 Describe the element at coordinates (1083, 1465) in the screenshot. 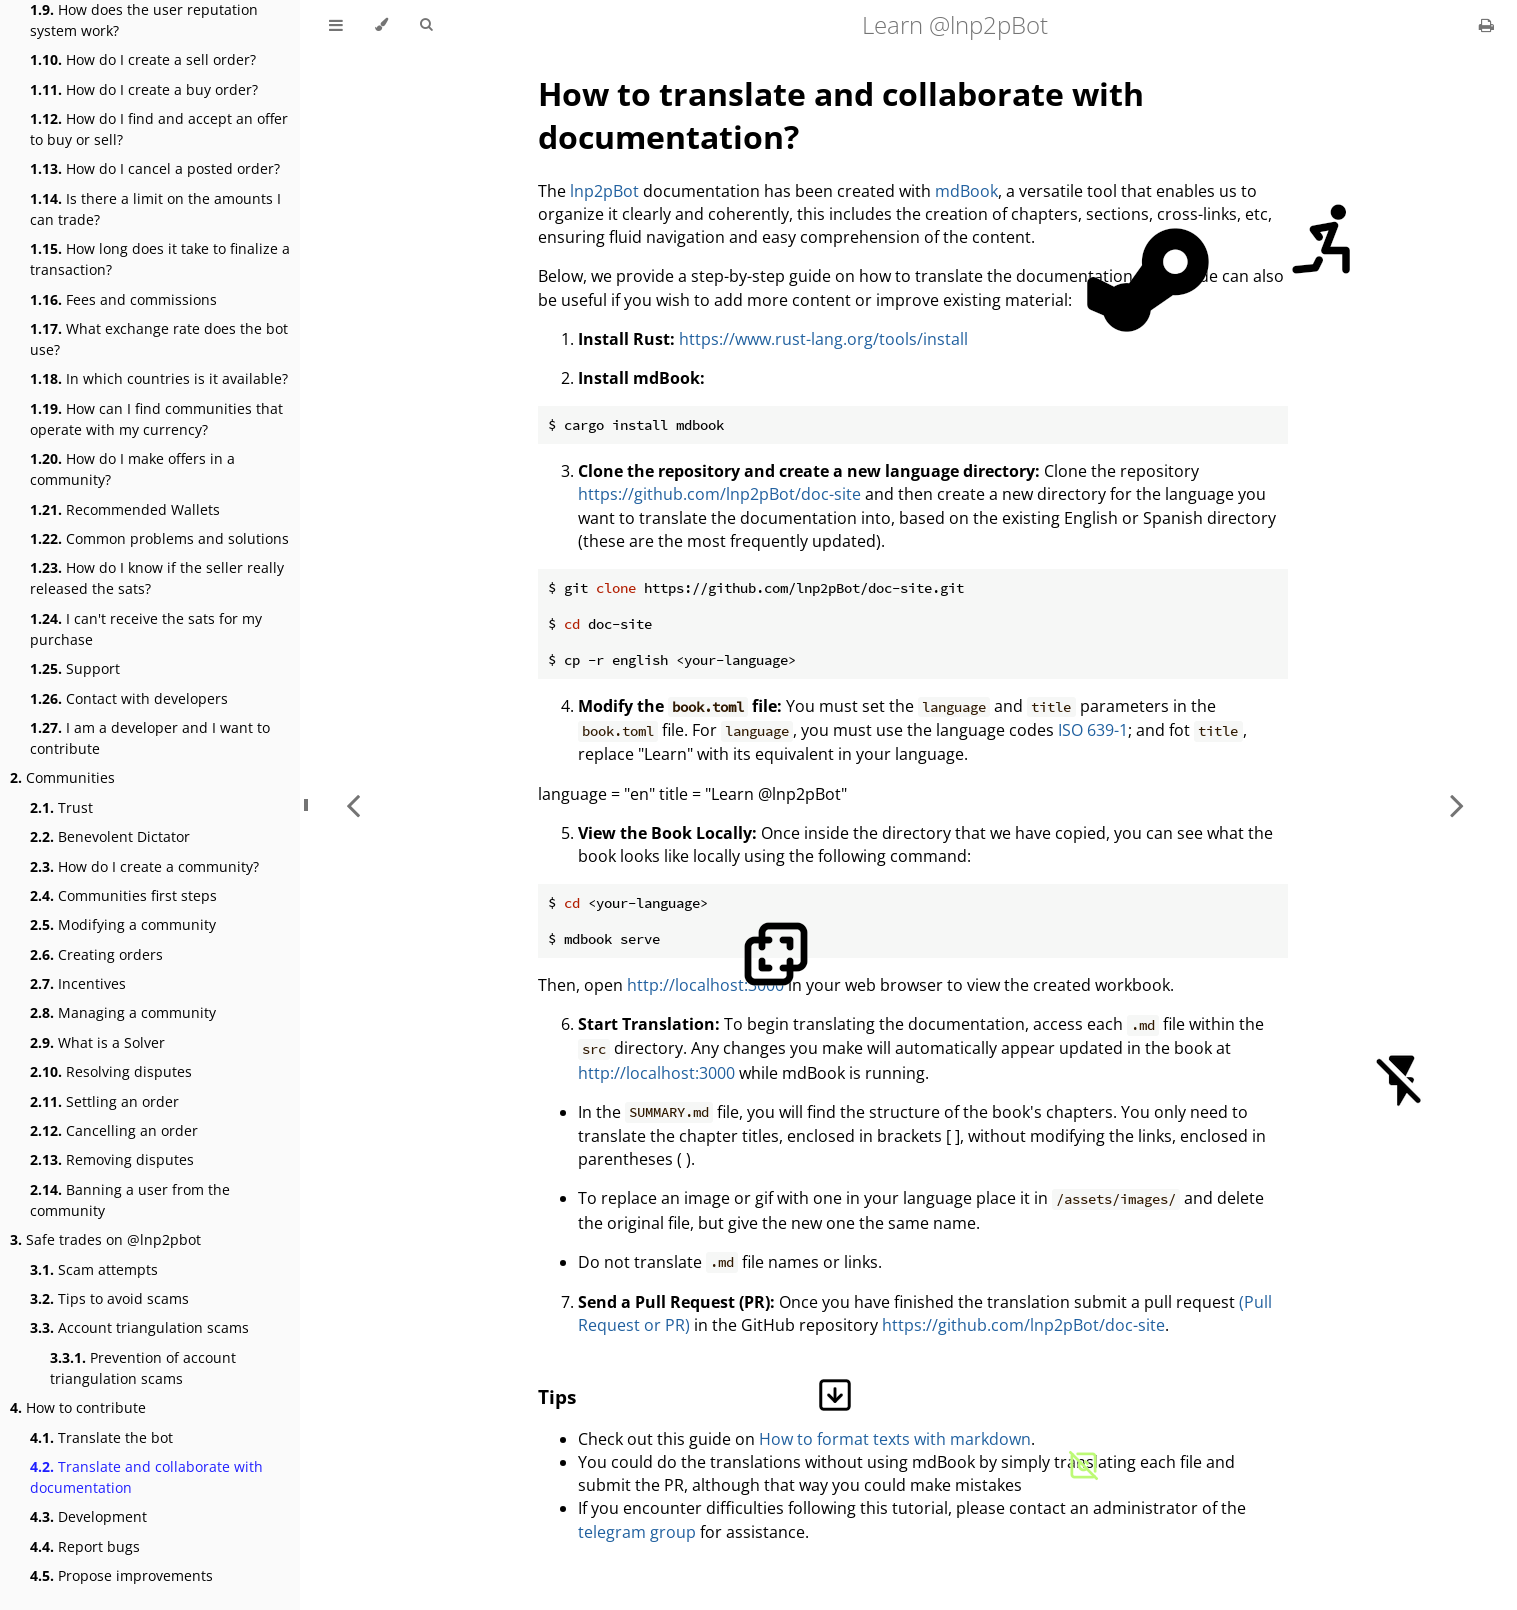

I see `disable mask or overlay effect` at that location.